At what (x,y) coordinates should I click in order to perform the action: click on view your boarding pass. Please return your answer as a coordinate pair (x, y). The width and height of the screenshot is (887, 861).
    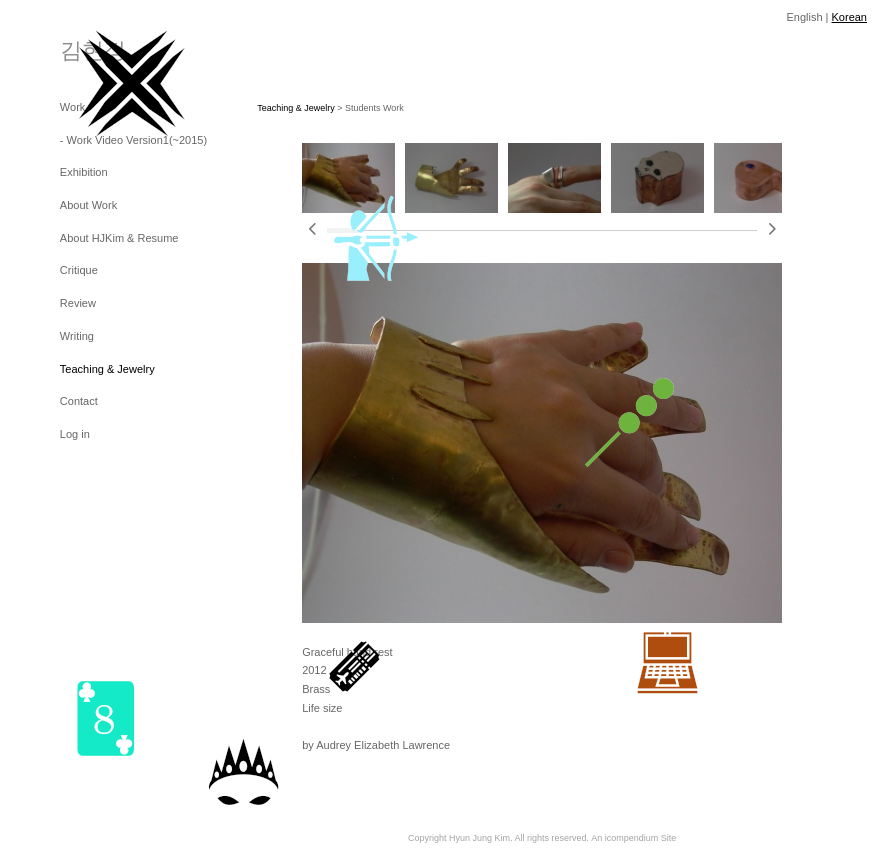
    Looking at the image, I should click on (354, 666).